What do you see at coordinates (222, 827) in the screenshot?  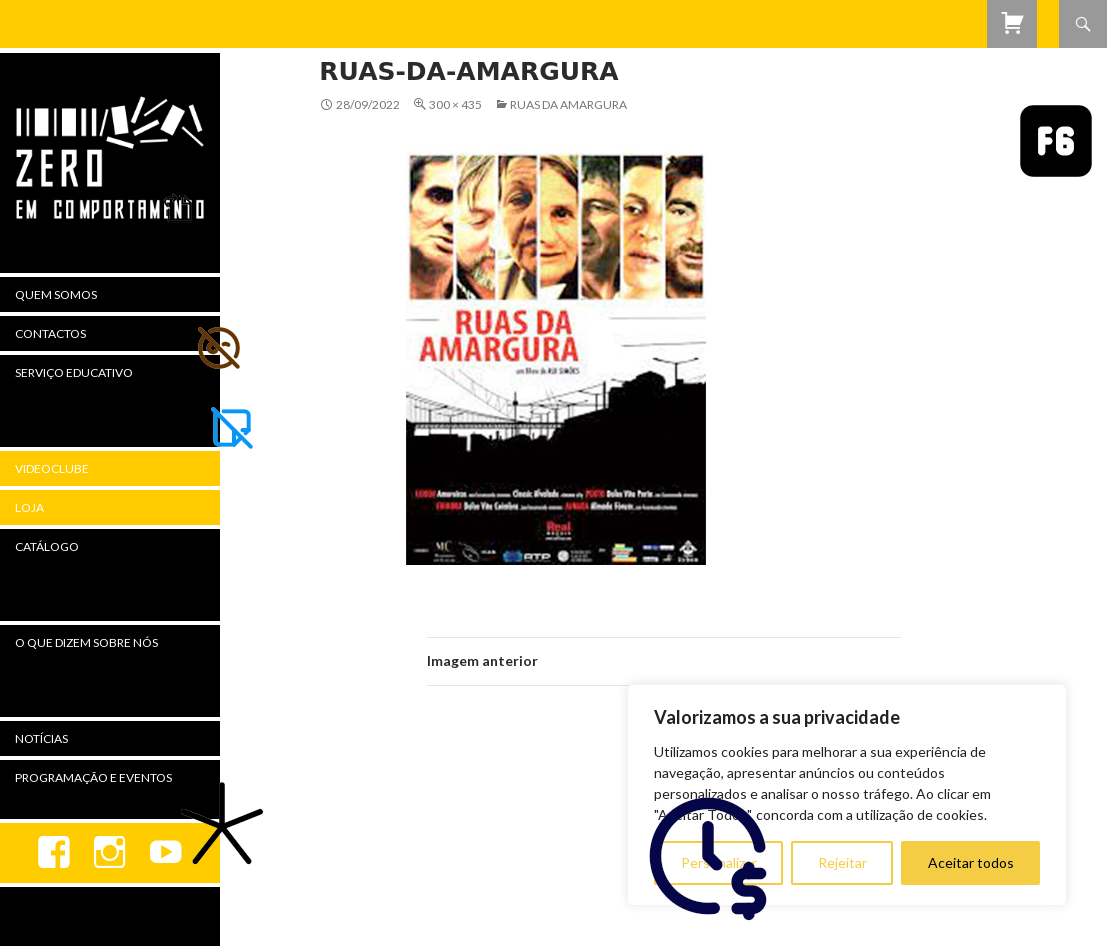 I see `indicates a required field in a form` at bounding box center [222, 827].